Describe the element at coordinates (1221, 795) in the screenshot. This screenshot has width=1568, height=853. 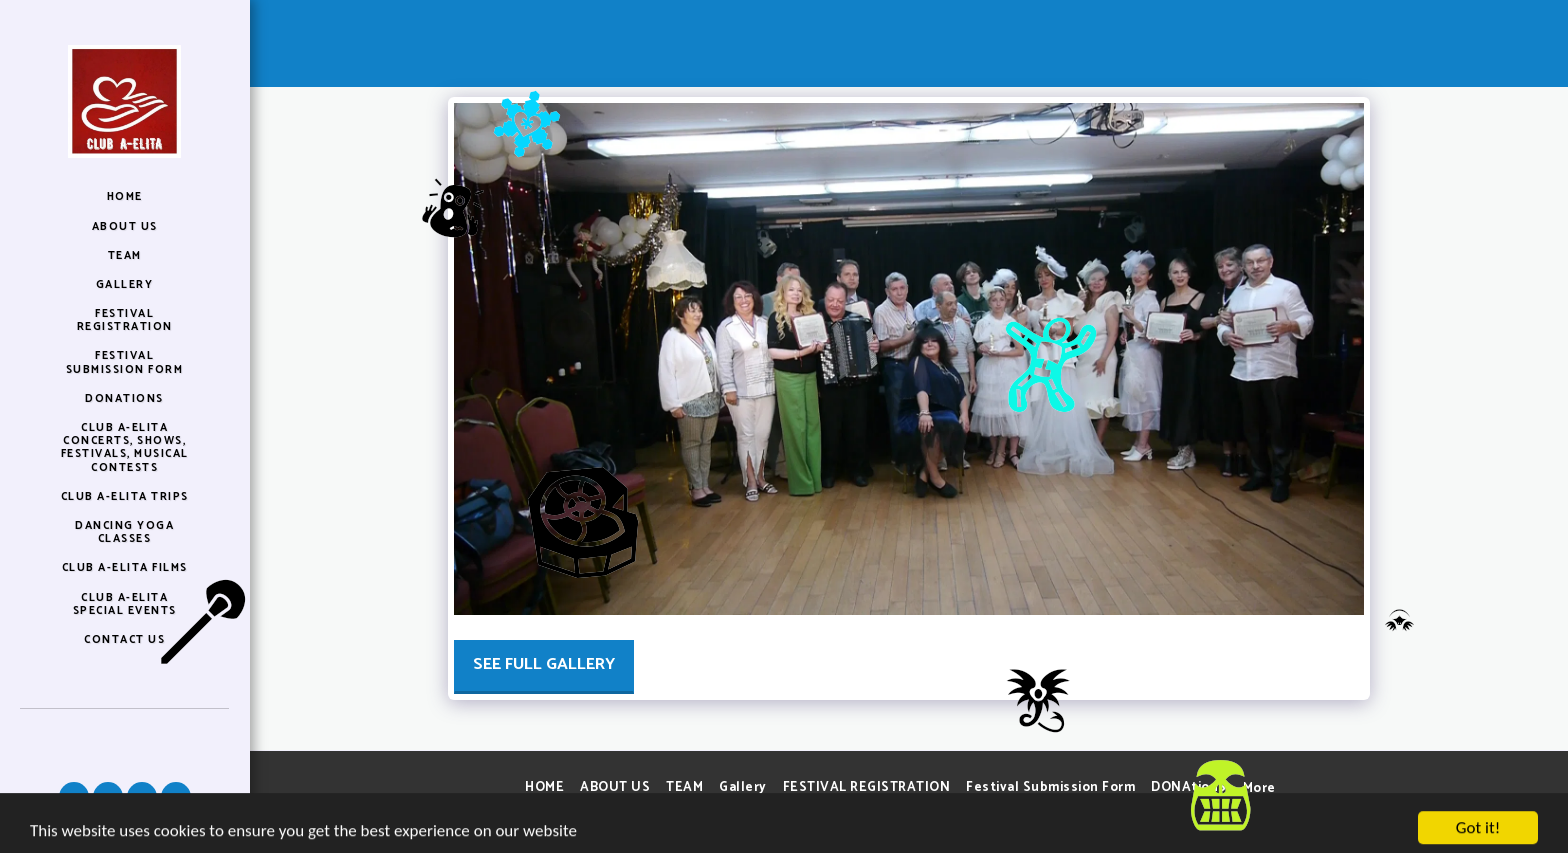
I see `select a totem or tribal-themed game element` at that location.